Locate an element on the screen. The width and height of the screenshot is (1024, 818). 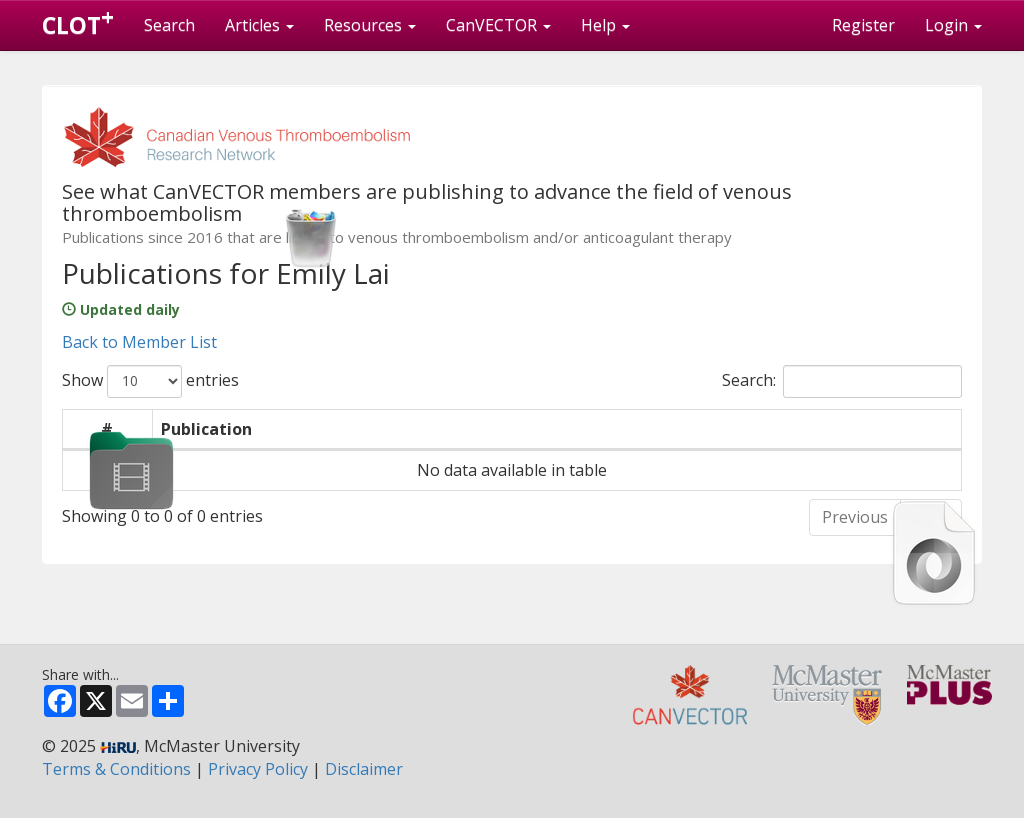
trash bin containing deleted items is located at coordinates (311, 239).